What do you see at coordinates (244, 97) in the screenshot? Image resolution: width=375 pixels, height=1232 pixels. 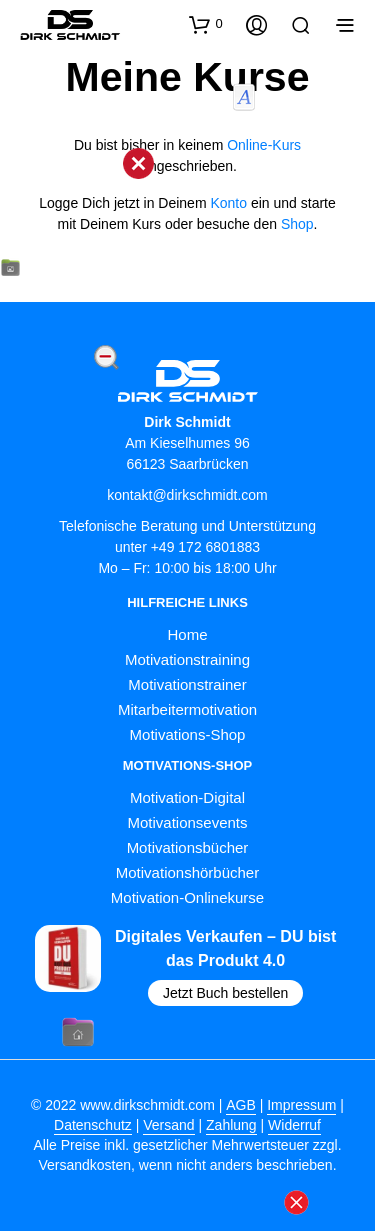 I see `a font file type indicator` at bounding box center [244, 97].